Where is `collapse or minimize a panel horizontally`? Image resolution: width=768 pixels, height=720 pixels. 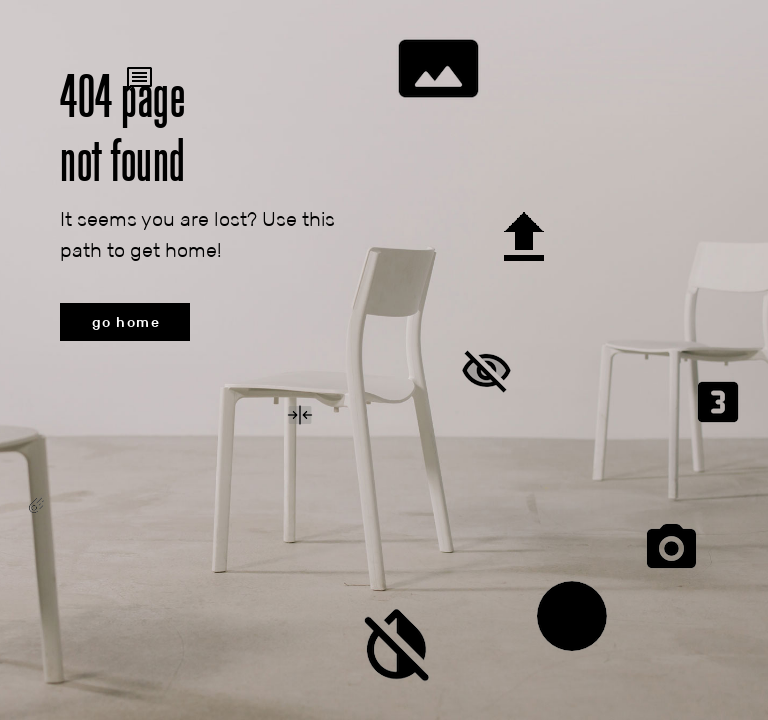
collapse or minimize a panel horizontally is located at coordinates (300, 415).